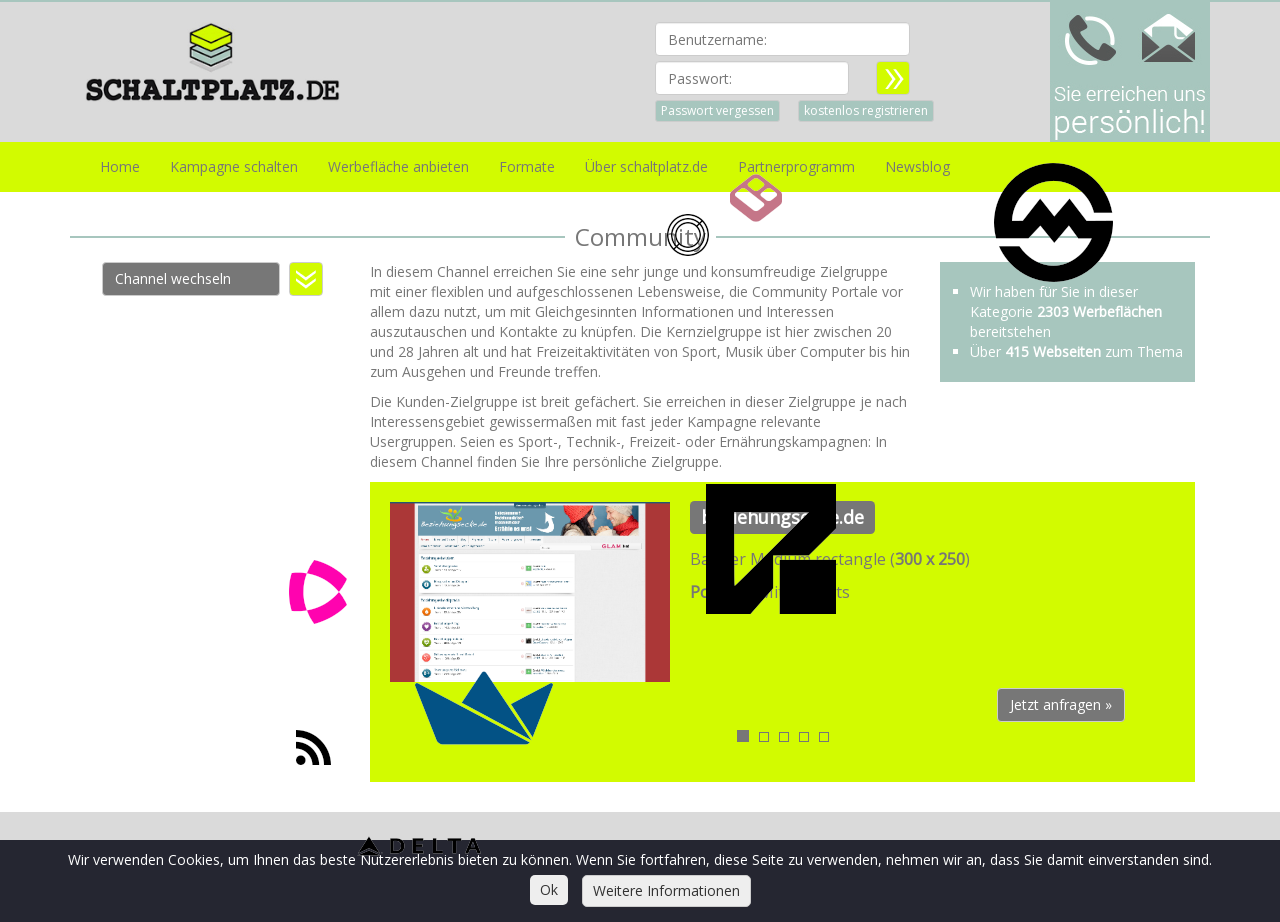 This screenshot has width=1280, height=922. What do you see at coordinates (771, 549) in the screenshot?
I see `SPDX (Software Package Data Exchange) logo` at bounding box center [771, 549].